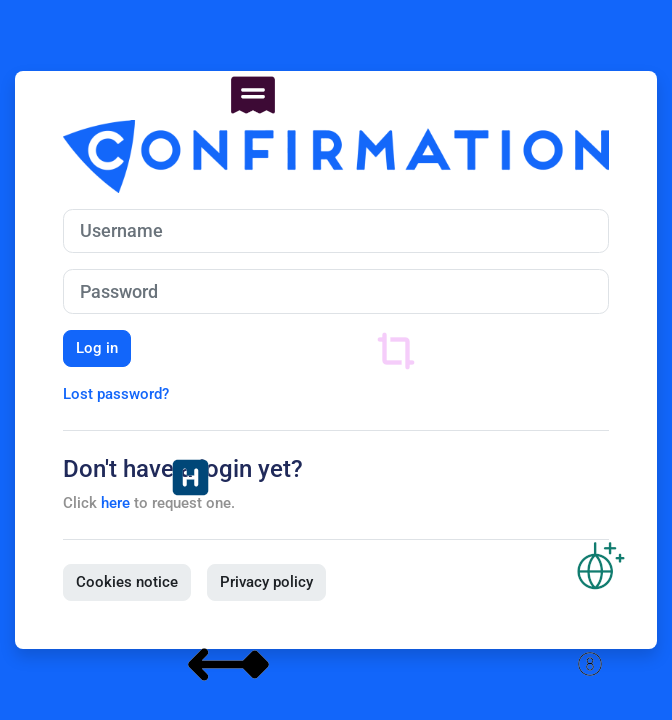  I want to click on view purchase receipt or transaction history, so click(253, 95).